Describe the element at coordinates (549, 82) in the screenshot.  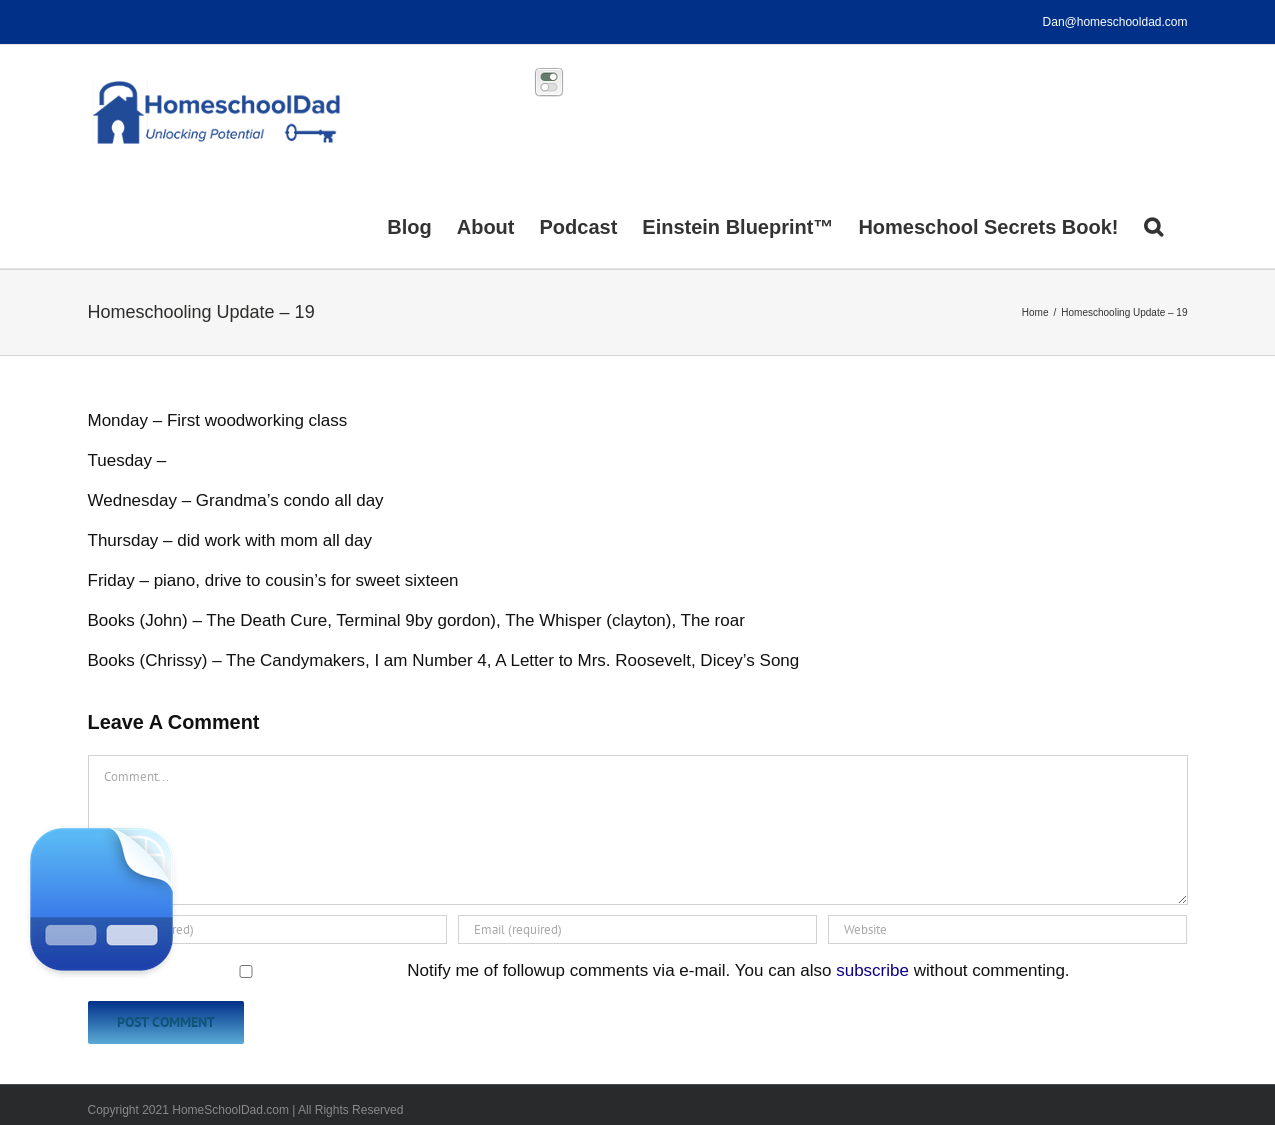
I see `open system settings or preferences` at that location.